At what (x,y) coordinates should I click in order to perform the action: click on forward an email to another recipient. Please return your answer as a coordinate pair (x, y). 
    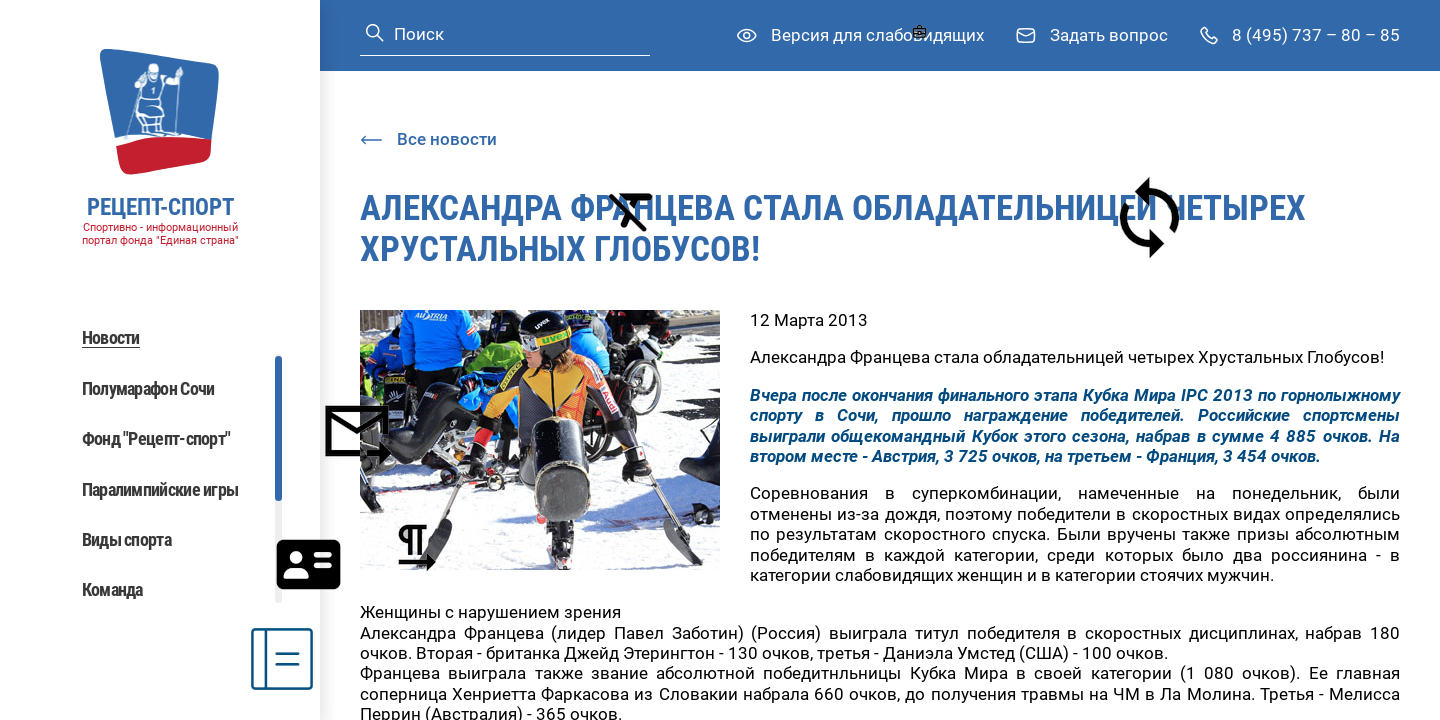
    Looking at the image, I should click on (357, 431).